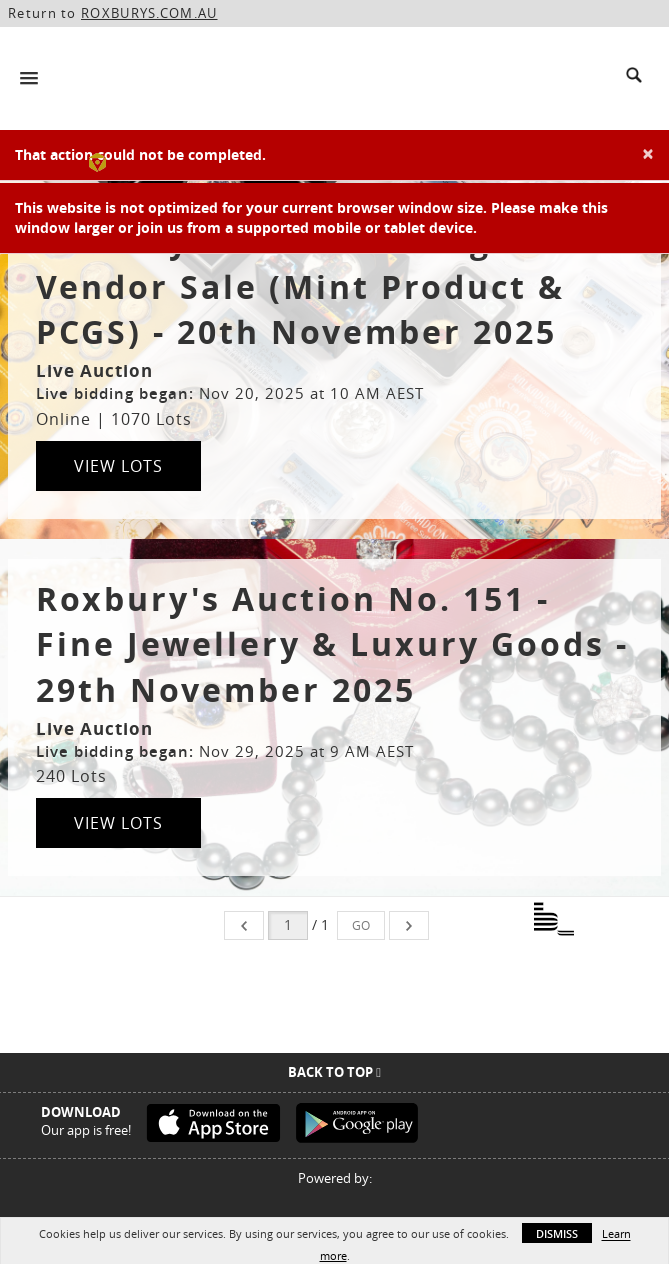  Describe the element at coordinates (554, 919) in the screenshot. I see `BEM (Block Element Modifier) methodology logo` at that location.